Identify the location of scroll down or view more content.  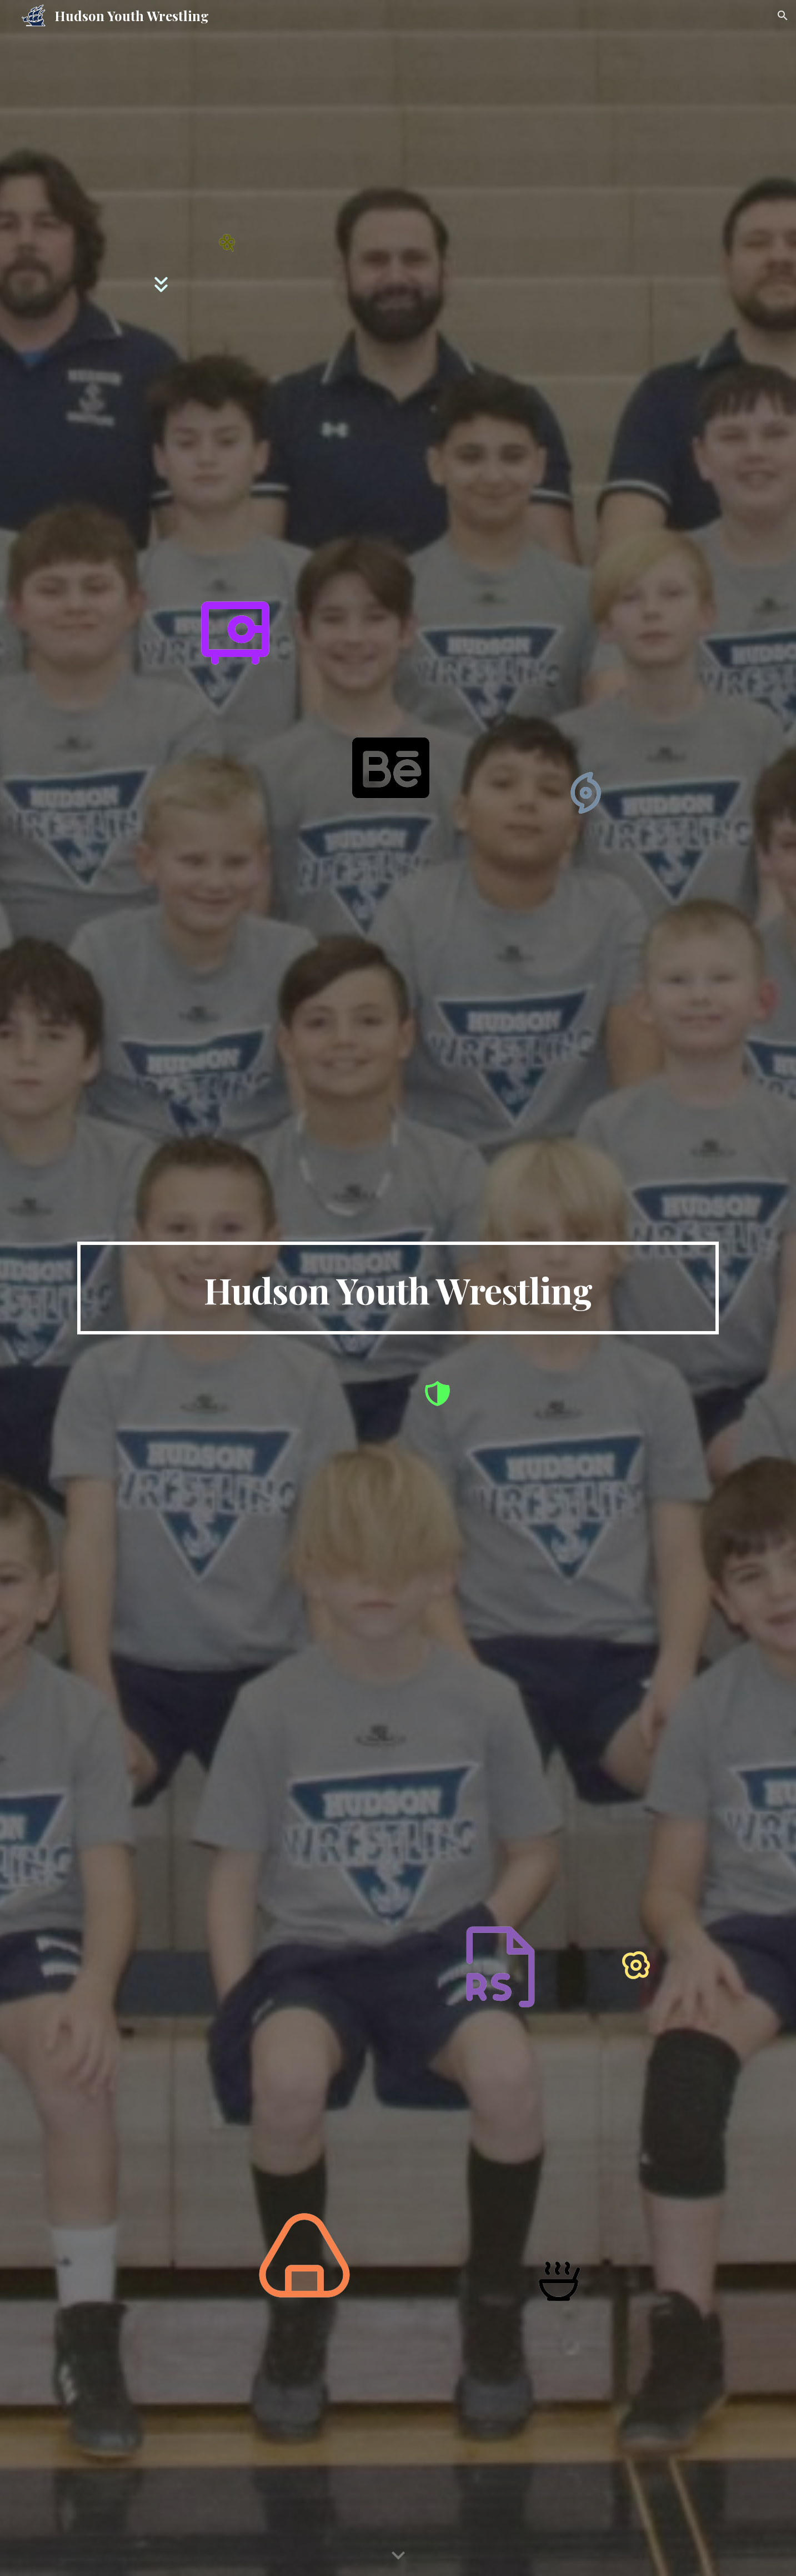
(161, 285).